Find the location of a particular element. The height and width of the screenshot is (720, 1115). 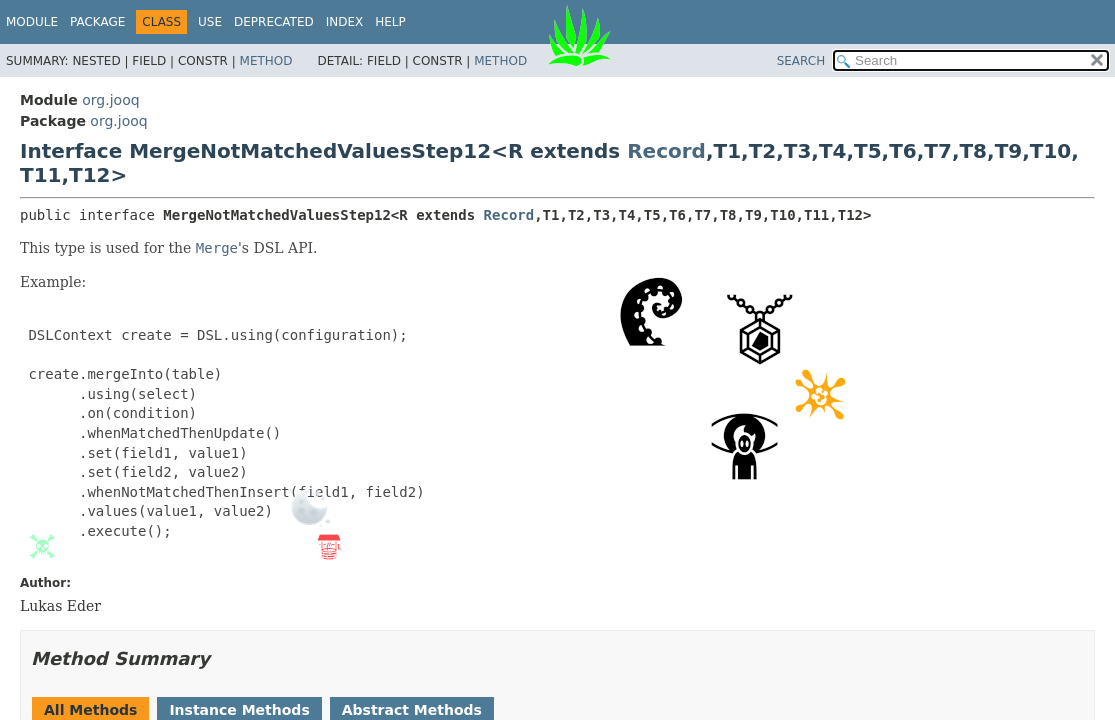

indicates a paranoia or anxiety state in gameplay is located at coordinates (744, 446).